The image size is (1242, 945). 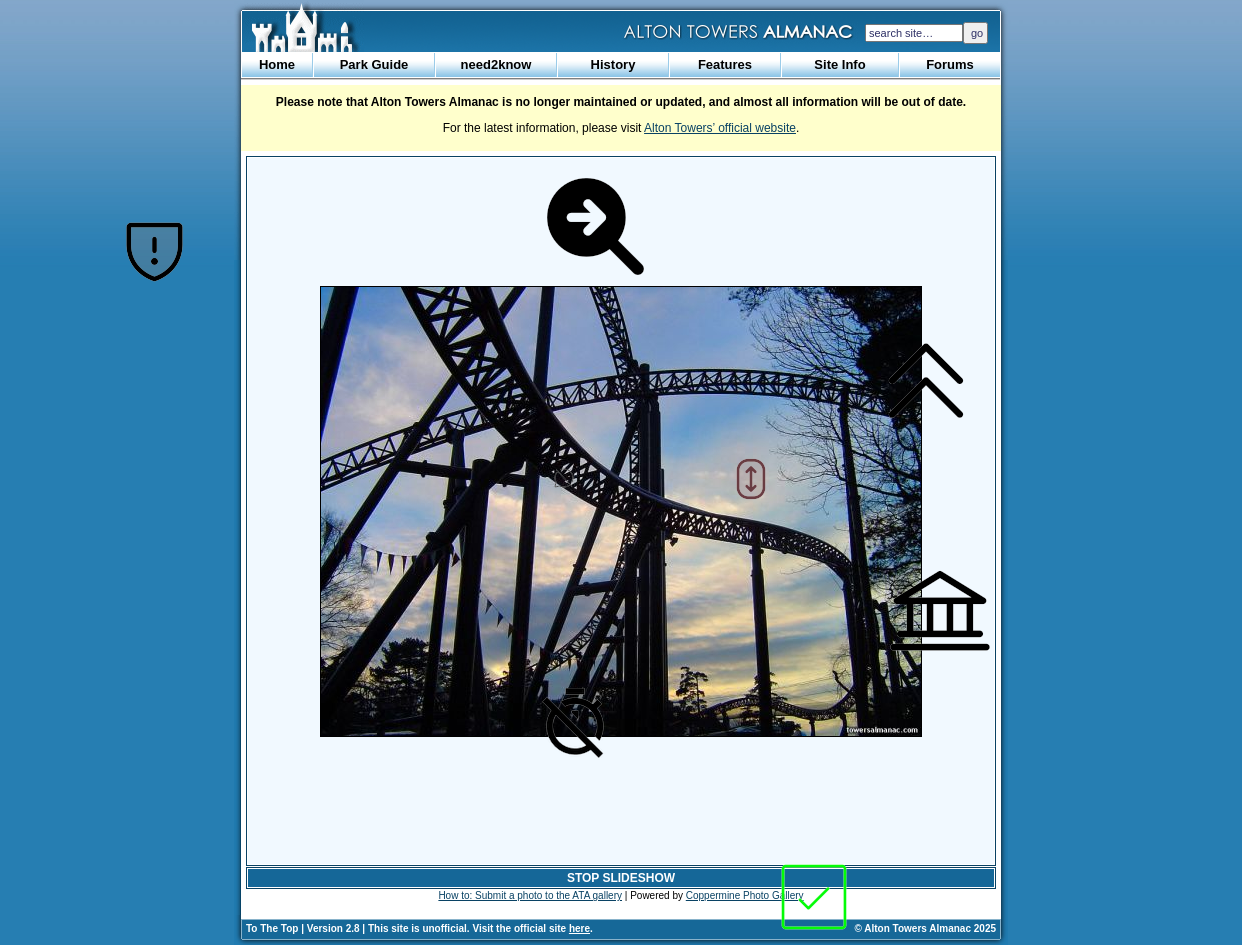 I want to click on scroll up or down on the page, so click(x=751, y=479).